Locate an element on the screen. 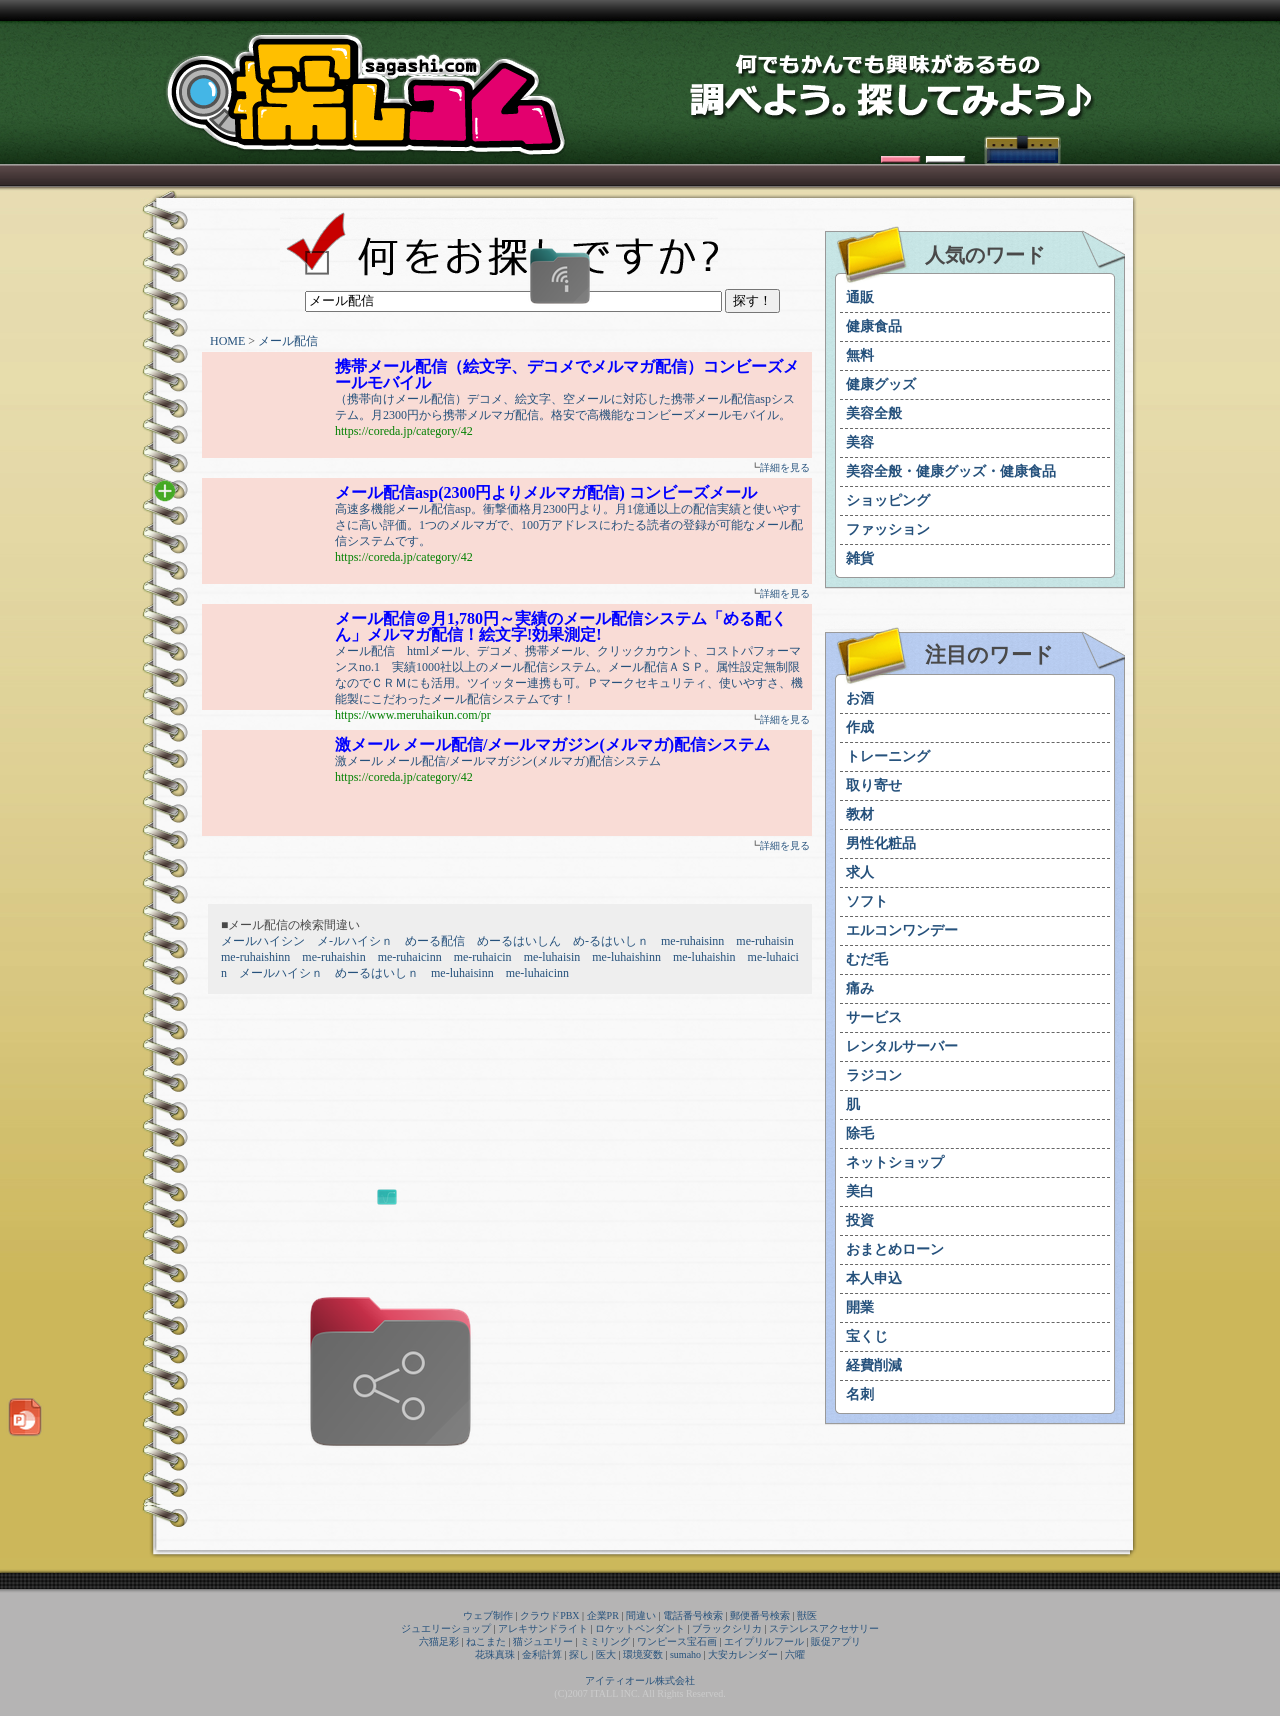  open insync cloud sync folder is located at coordinates (560, 276).